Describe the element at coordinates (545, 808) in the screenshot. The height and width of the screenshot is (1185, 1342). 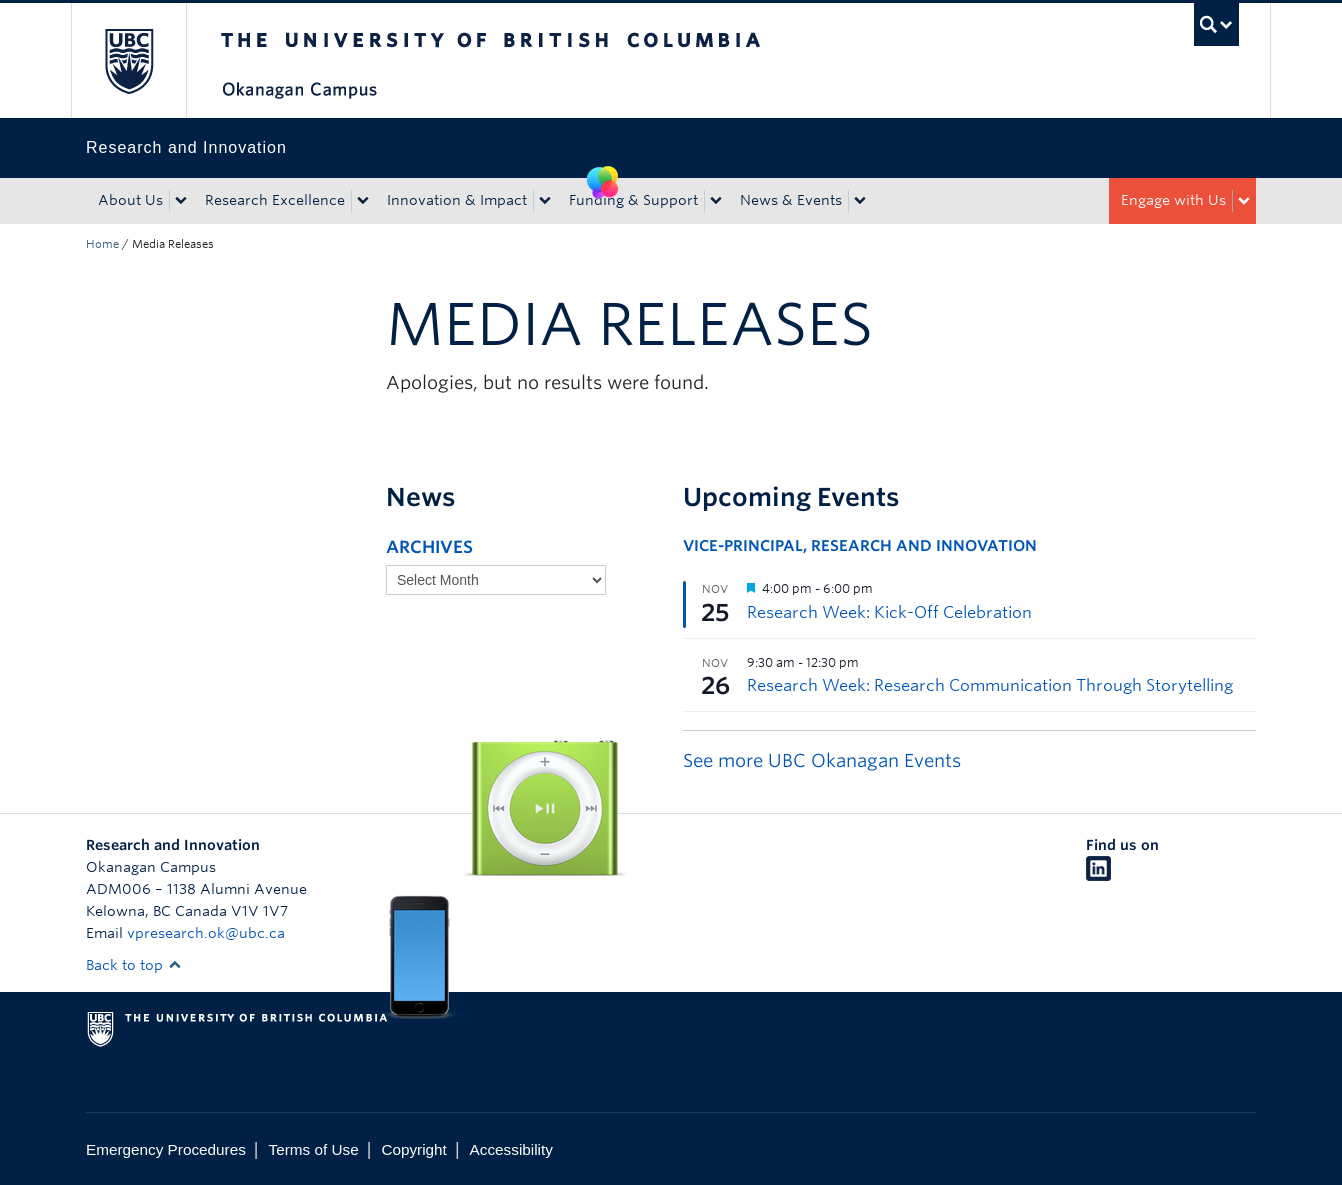
I see `iPod shuffle device connected` at that location.